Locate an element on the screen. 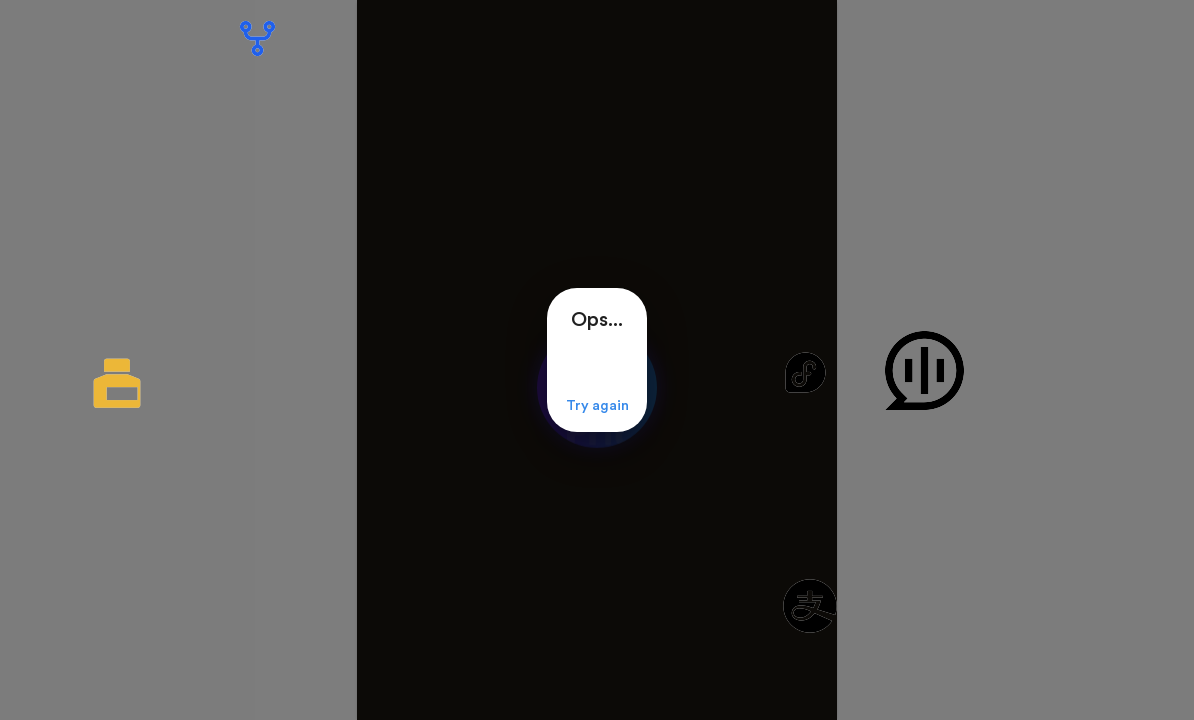 Image resolution: width=1194 pixels, height=720 pixels. start a voice message or audio chat is located at coordinates (924, 370).